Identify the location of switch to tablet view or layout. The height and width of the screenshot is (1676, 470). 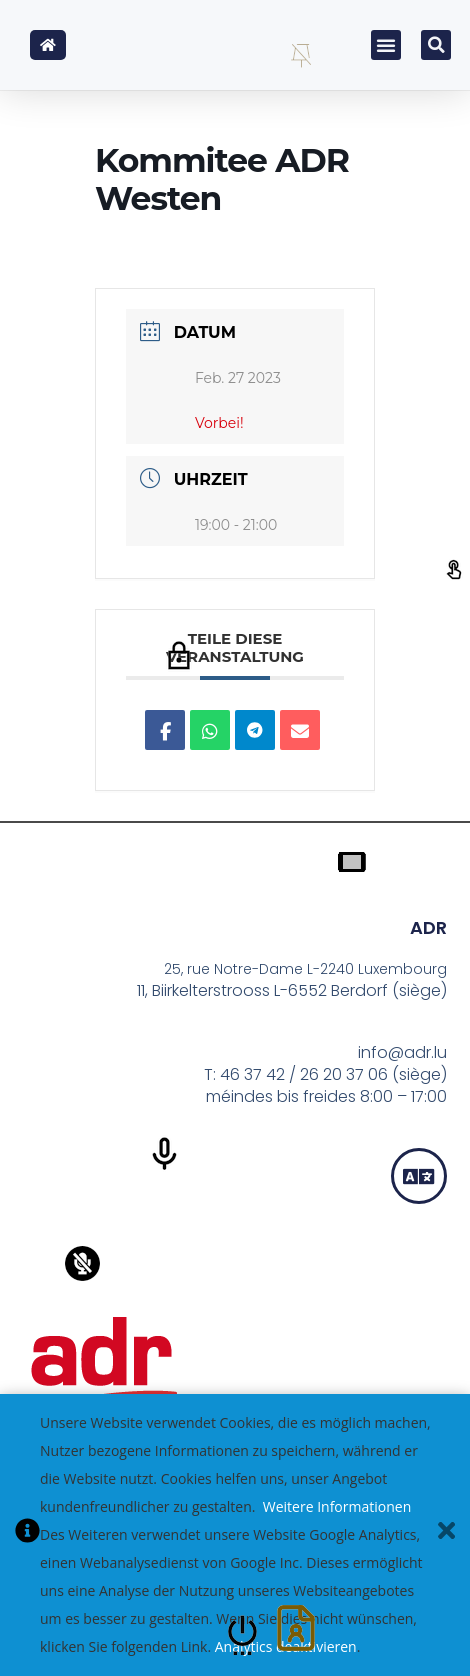
(352, 862).